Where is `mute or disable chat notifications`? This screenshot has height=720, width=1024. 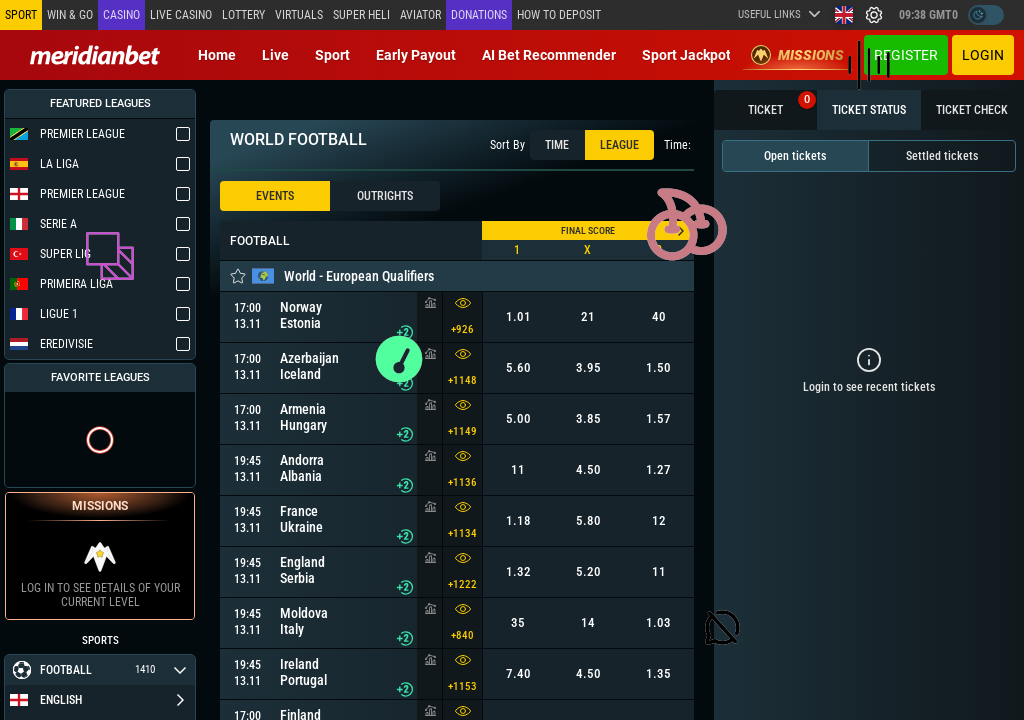 mute or disable chat notifications is located at coordinates (722, 627).